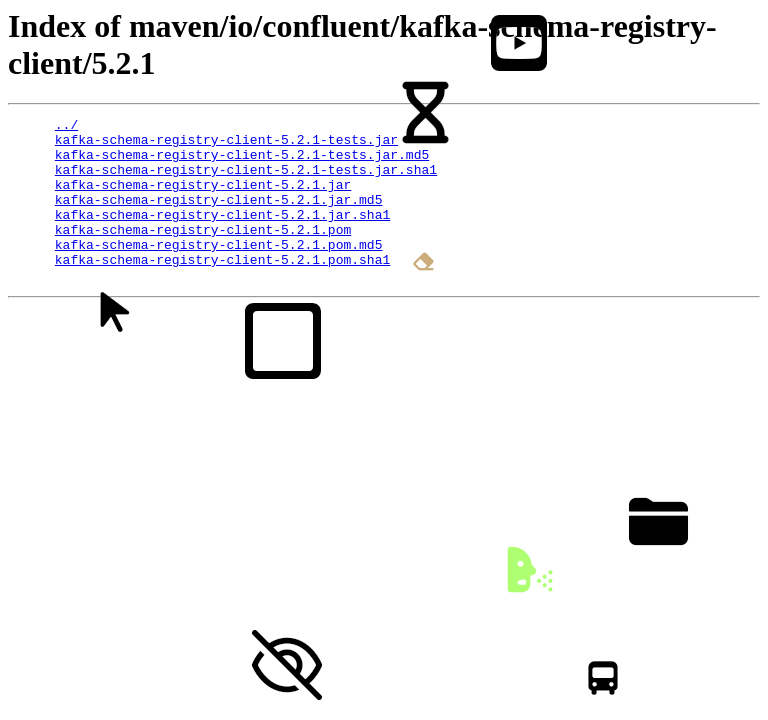  Describe the element at coordinates (530, 569) in the screenshot. I see `report respiratory symptoms` at that location.